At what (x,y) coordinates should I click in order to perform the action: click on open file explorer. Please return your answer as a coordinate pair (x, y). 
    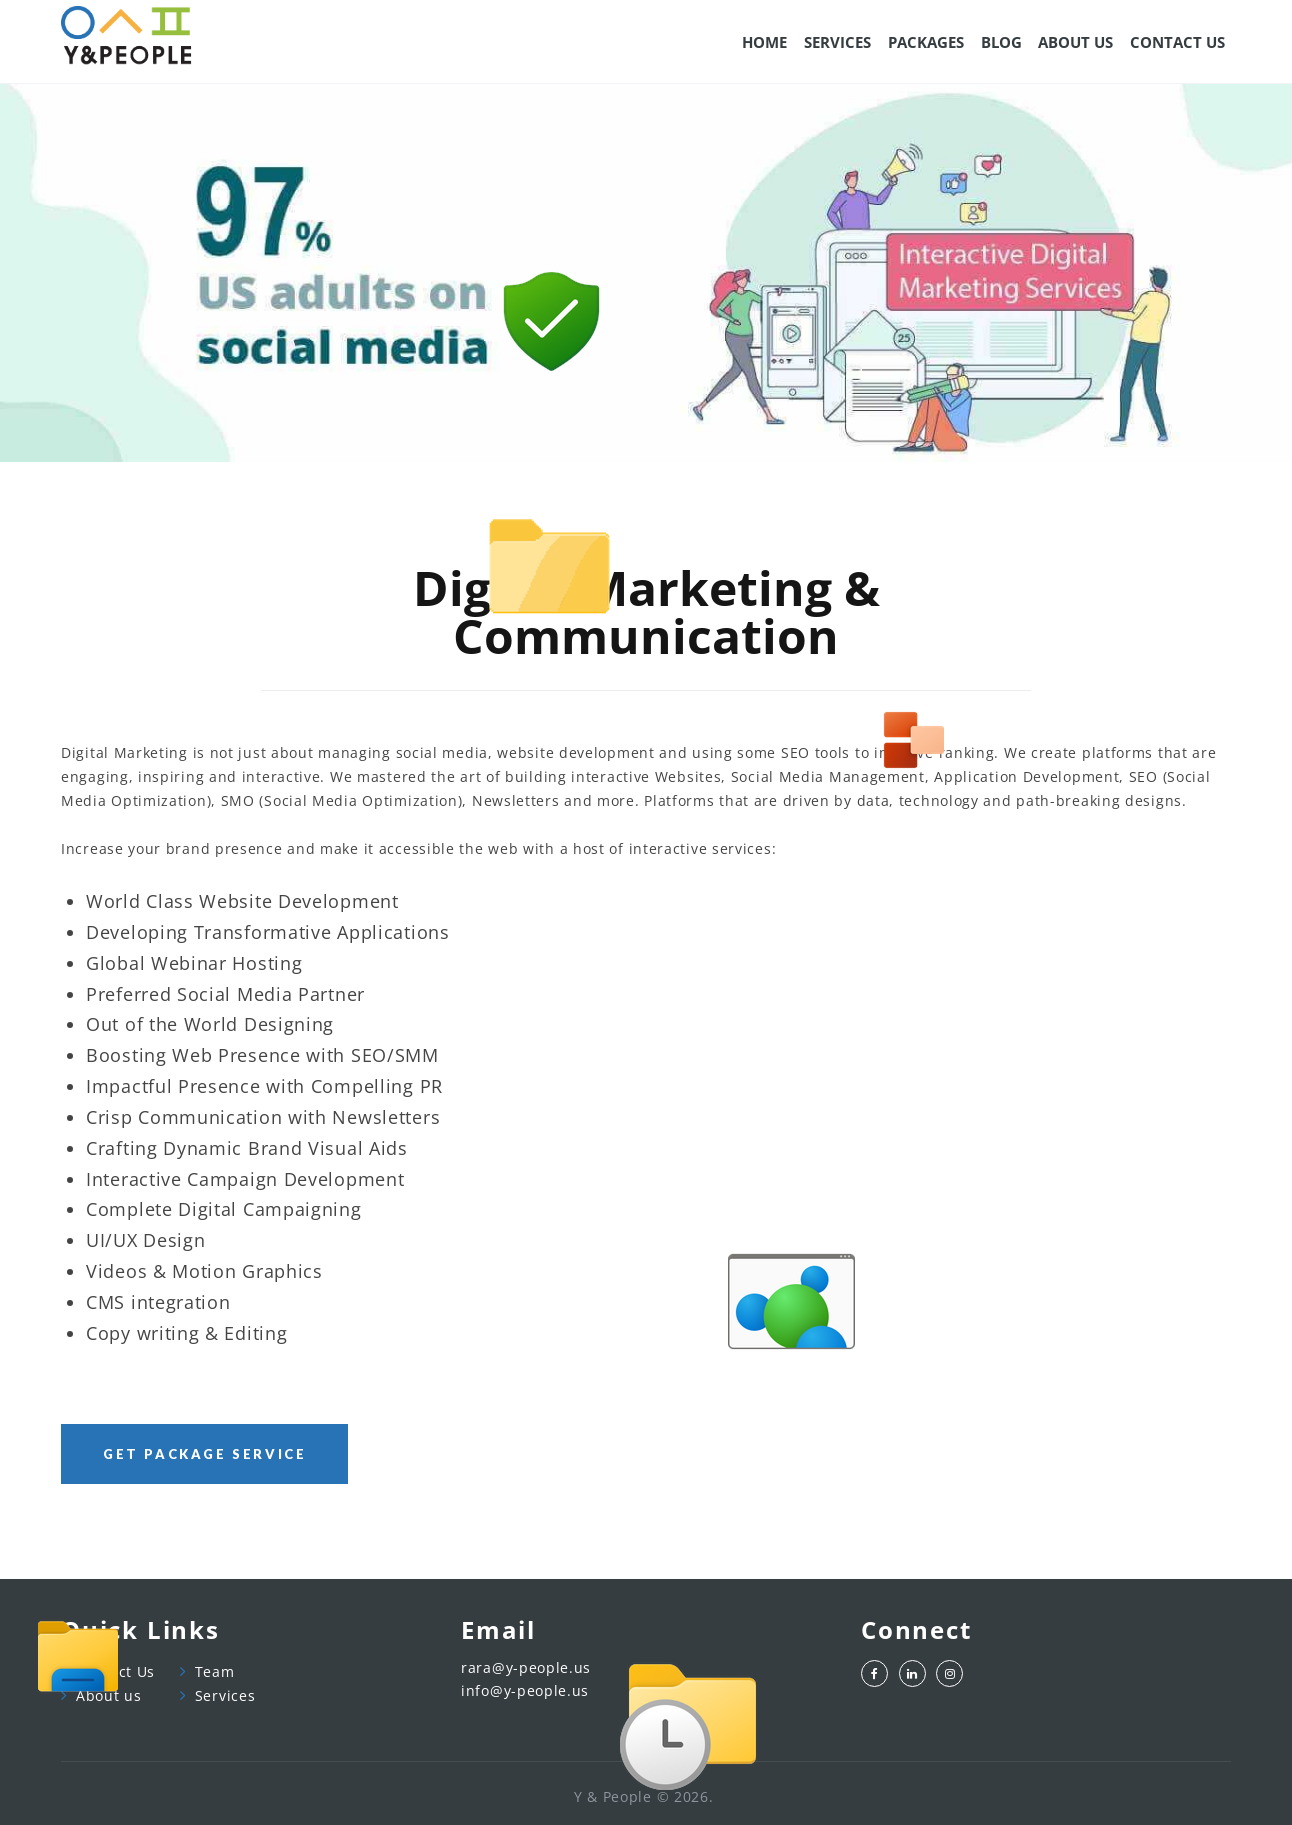
    Looking at the image, I should click on (78, 1655).